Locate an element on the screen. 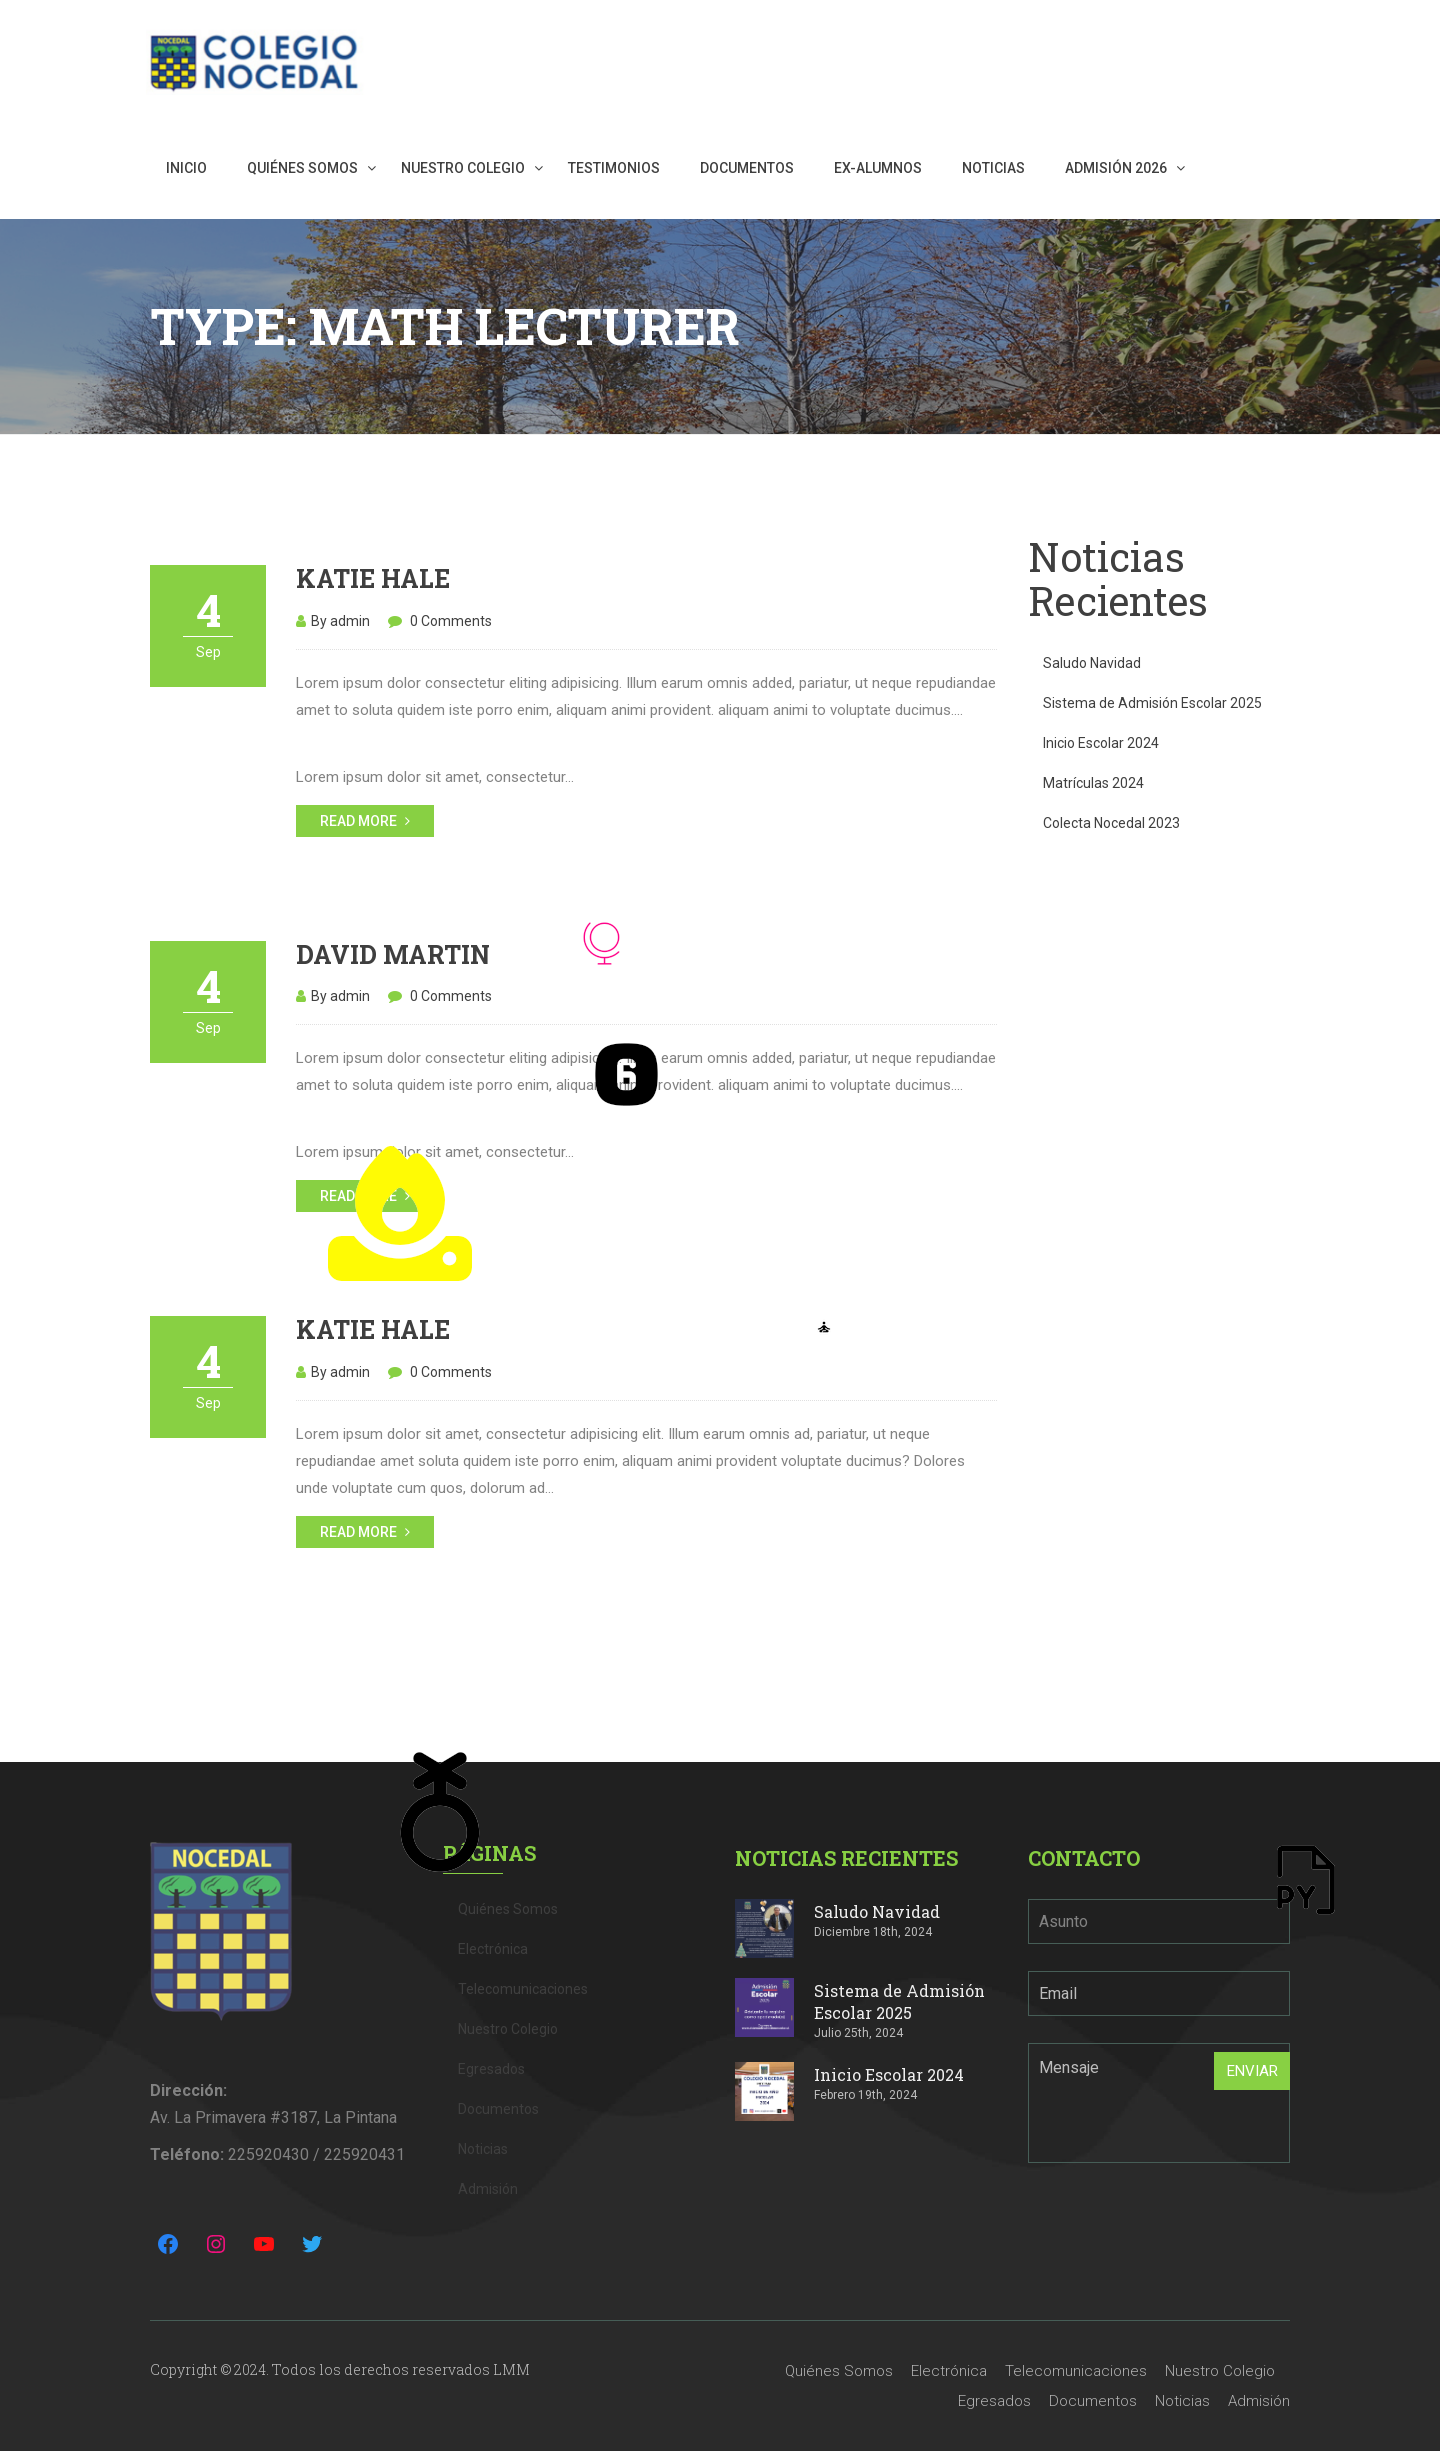 The height and width of the screenshot is (2451, 1440). open a python file is located at coordinates (1306, 1880).